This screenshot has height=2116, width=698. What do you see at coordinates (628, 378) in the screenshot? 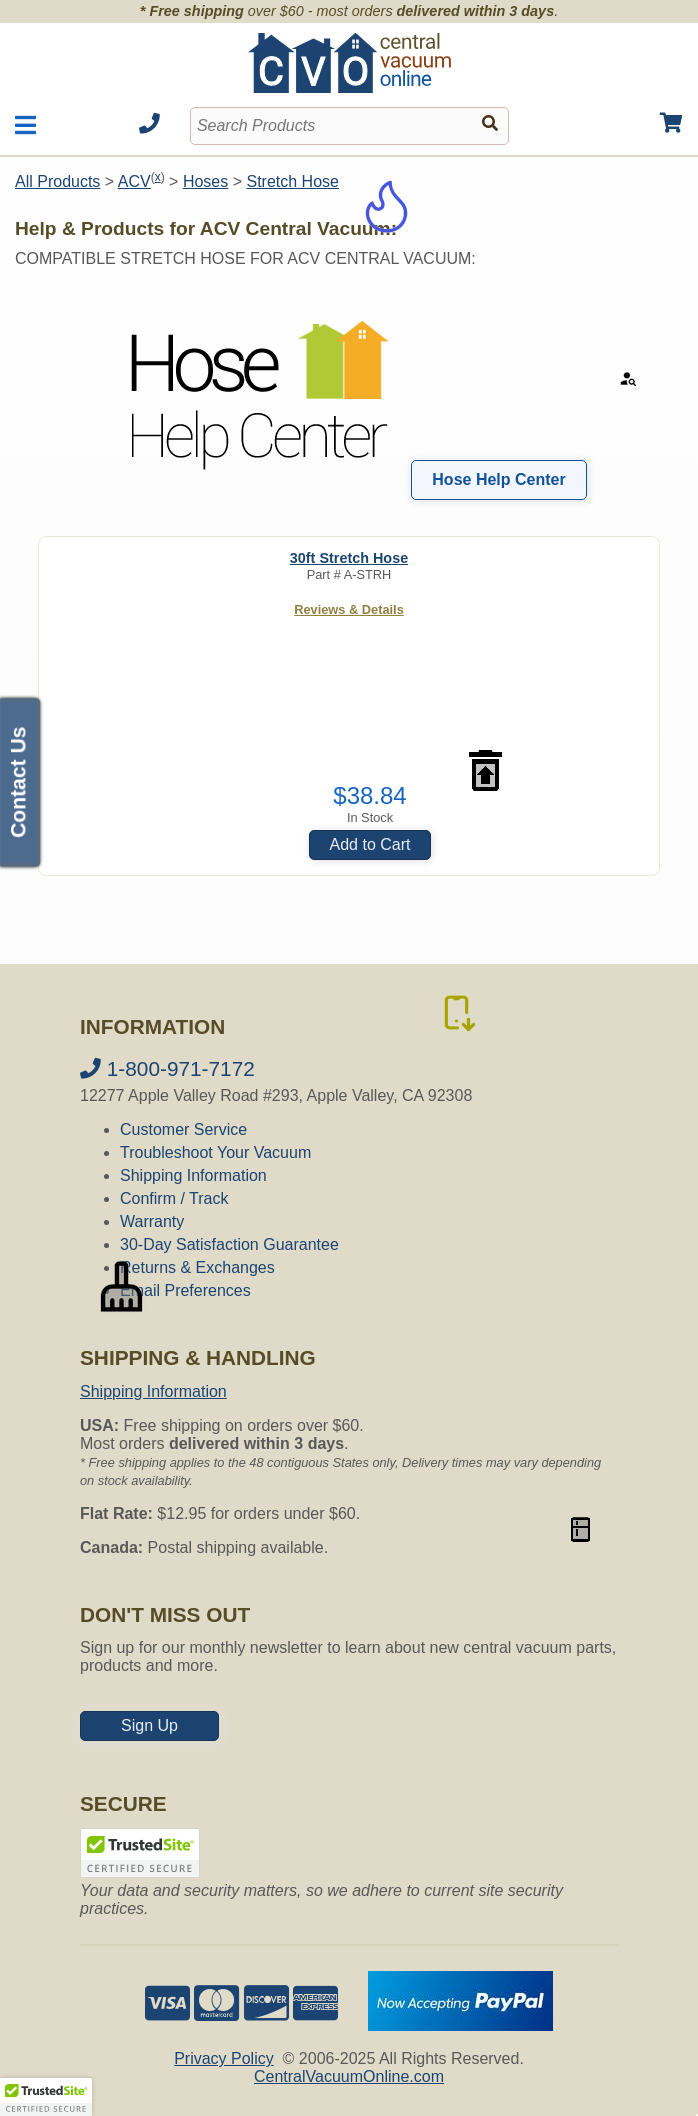
I see `search for a person or contact` at bounding box center [628, 378].